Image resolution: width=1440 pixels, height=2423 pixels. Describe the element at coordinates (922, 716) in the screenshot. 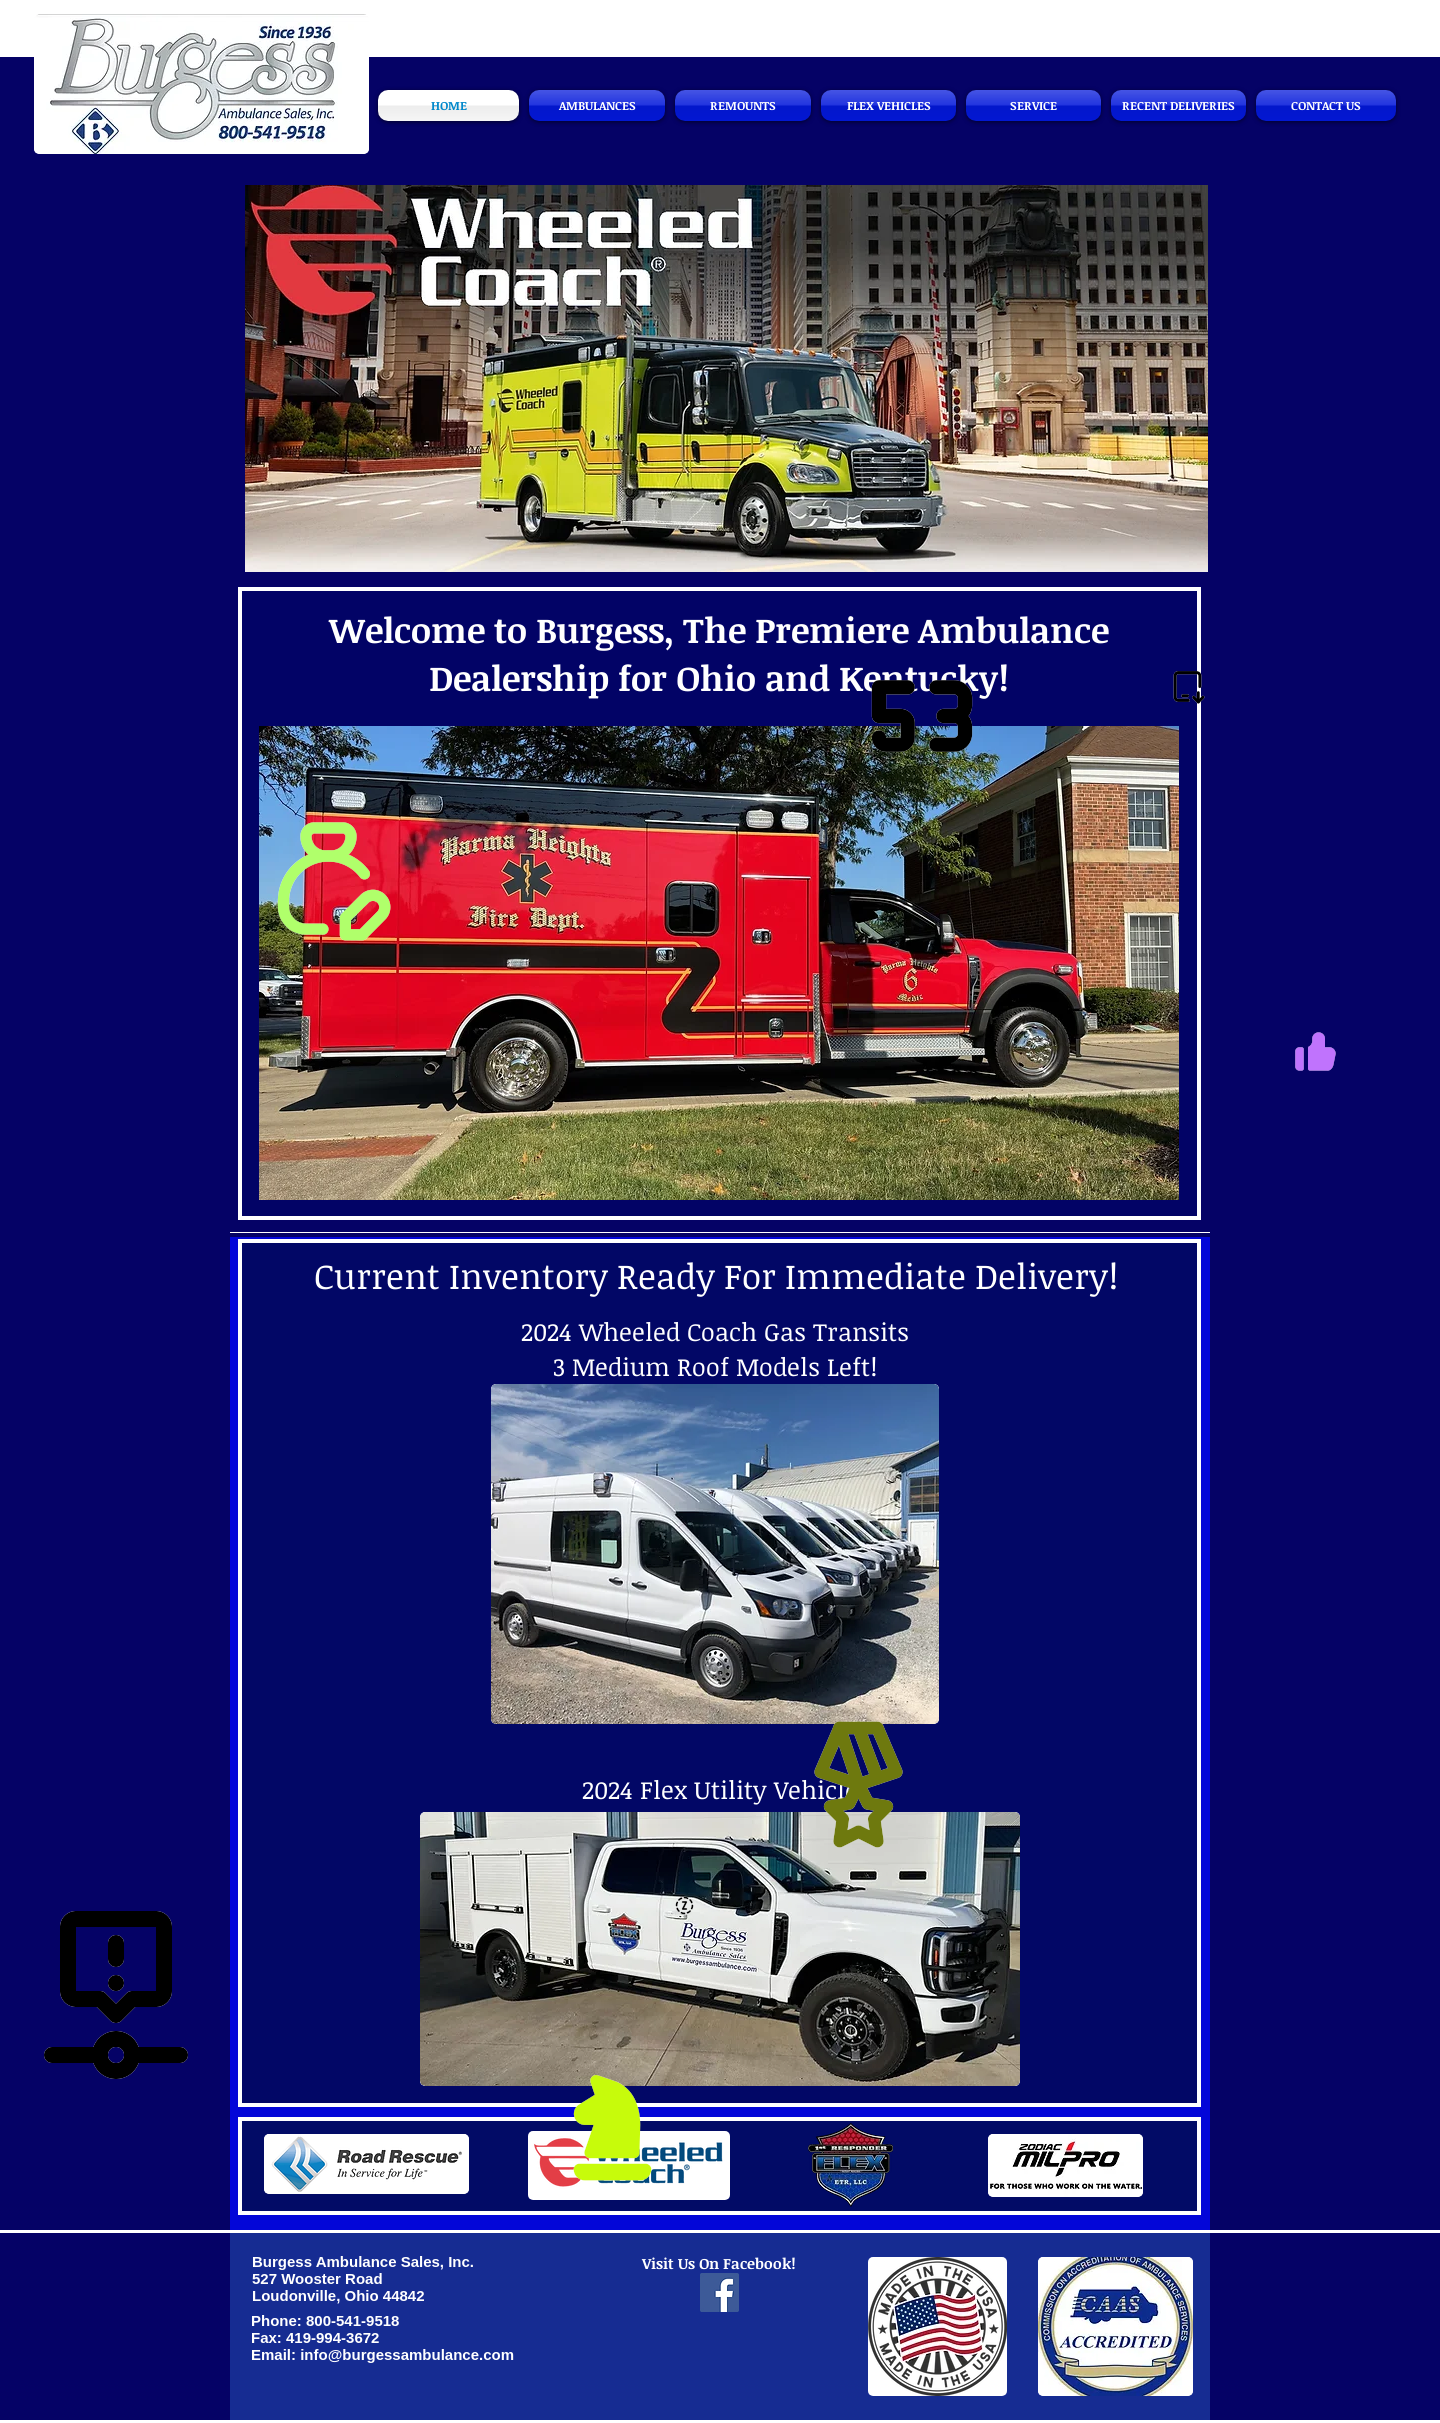

I see `displays the number 53 as a label or counter` at that location.